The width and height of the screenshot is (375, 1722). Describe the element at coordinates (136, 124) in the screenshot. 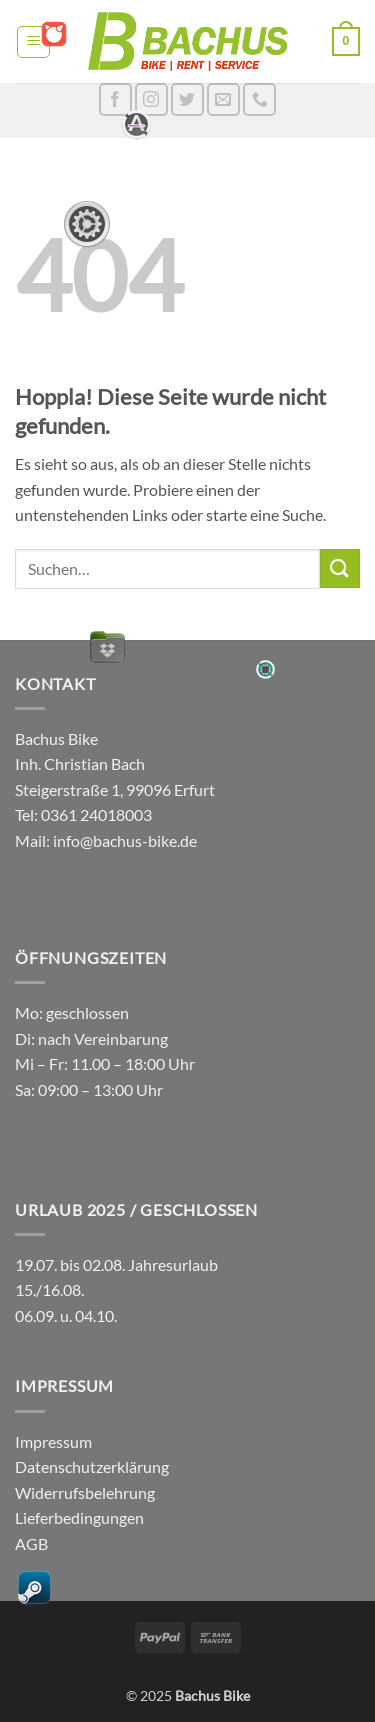

I see `check for available software updates` at that location.